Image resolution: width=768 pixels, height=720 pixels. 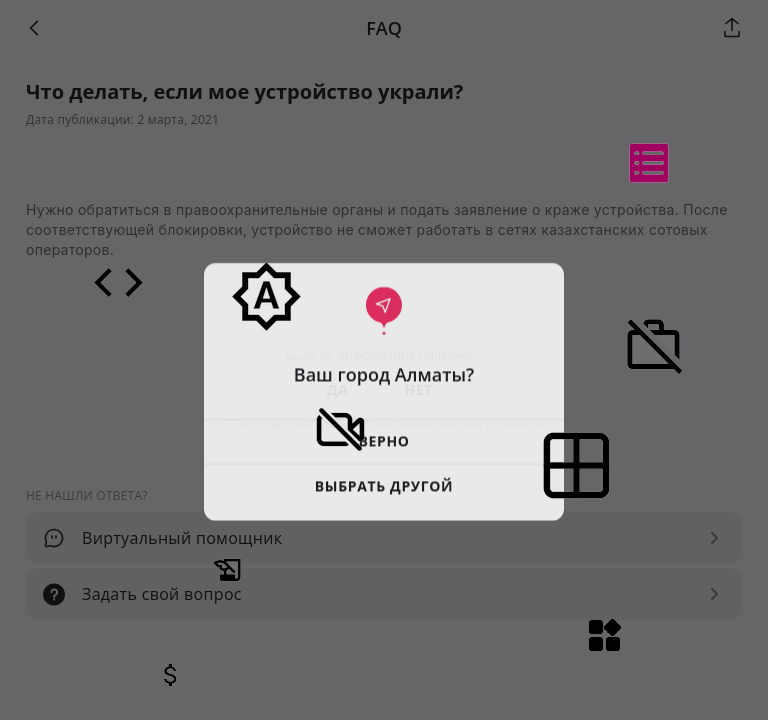 I want to click on video camera is turned off, so click(x=340, y=429).